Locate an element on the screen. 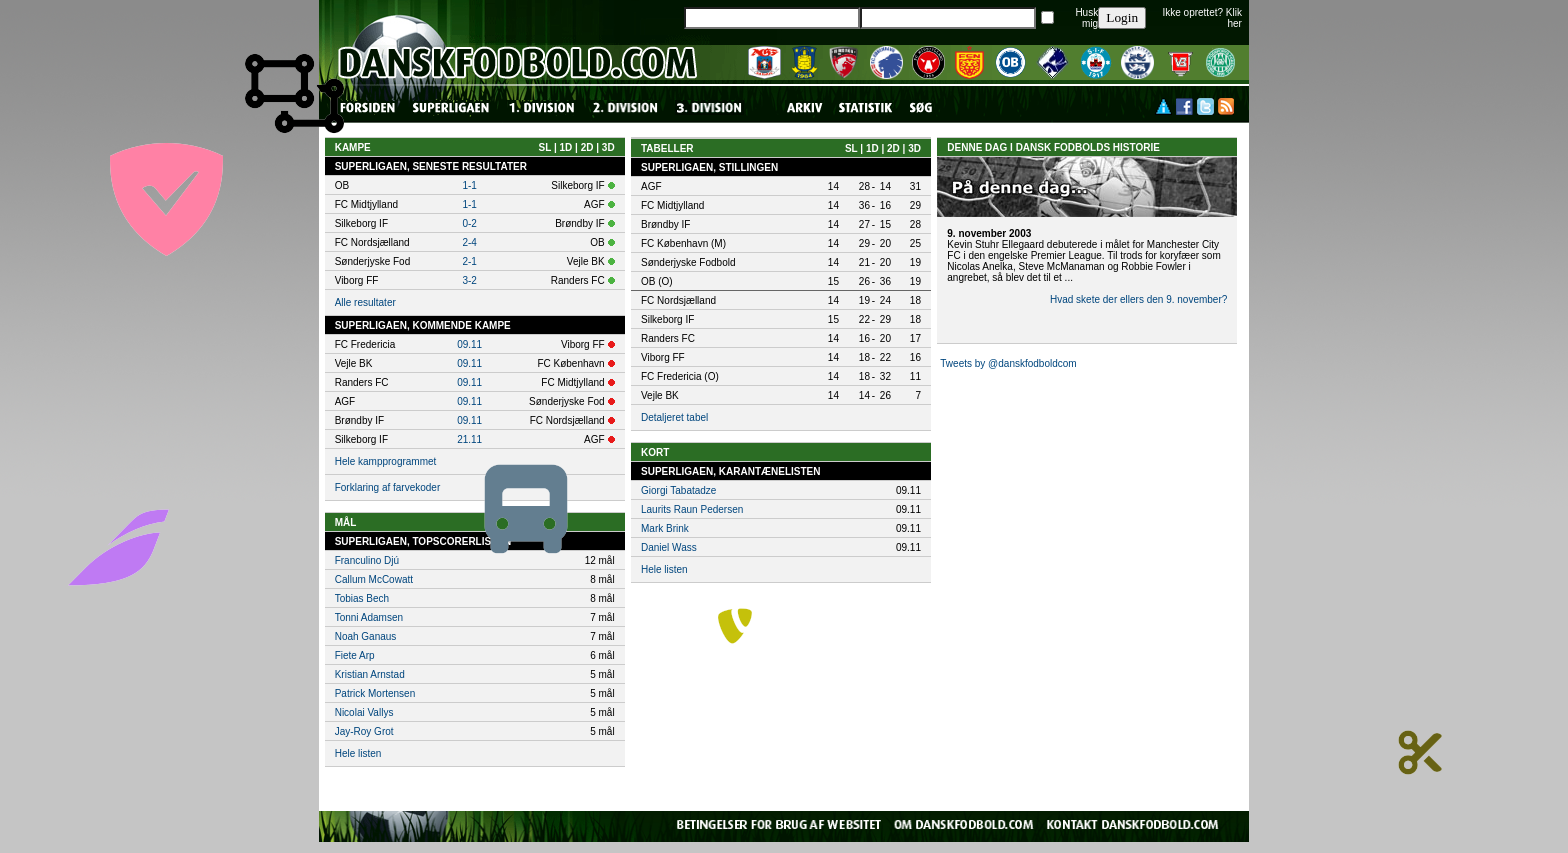 The width and height of the screenshot is (1568, 853). view delivery or shipping status is located at coordinates (526, 506).